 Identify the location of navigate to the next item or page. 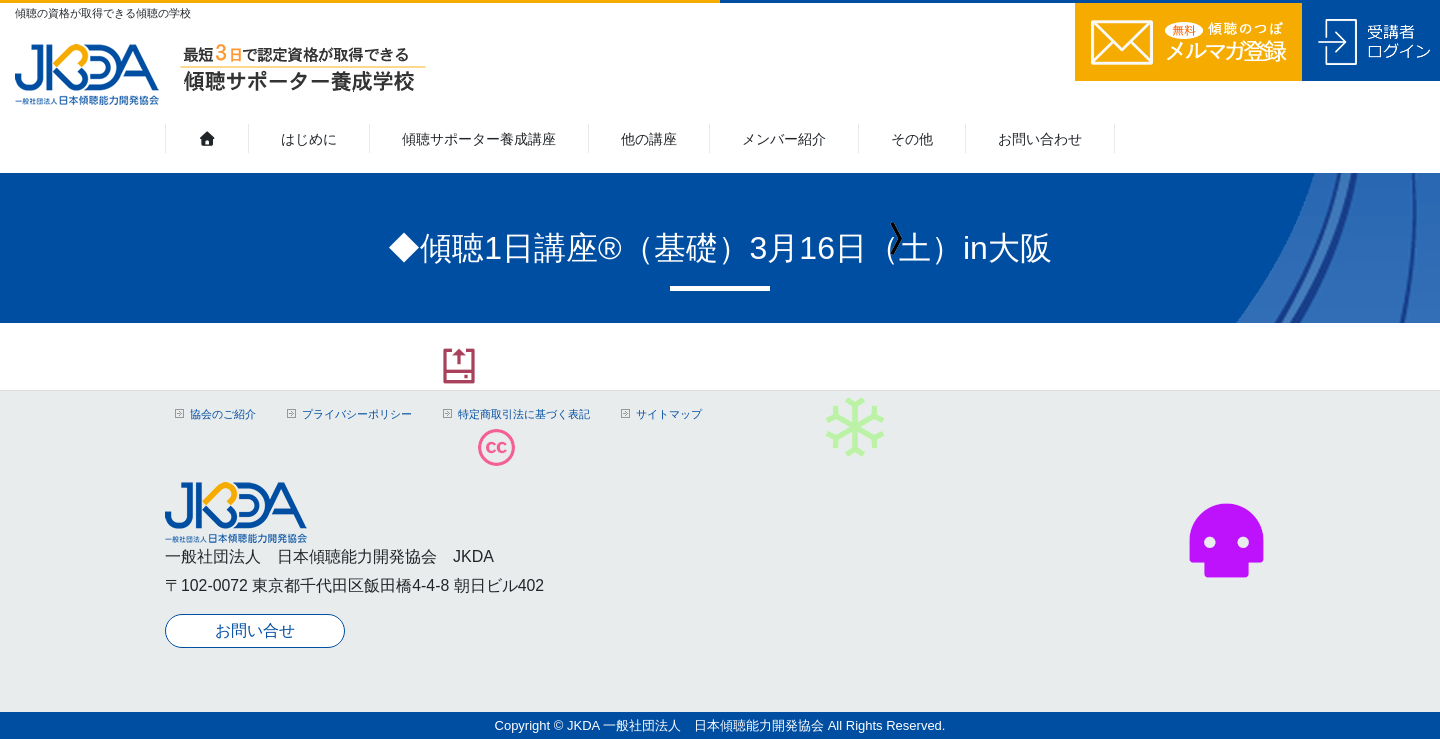
(895, 238).